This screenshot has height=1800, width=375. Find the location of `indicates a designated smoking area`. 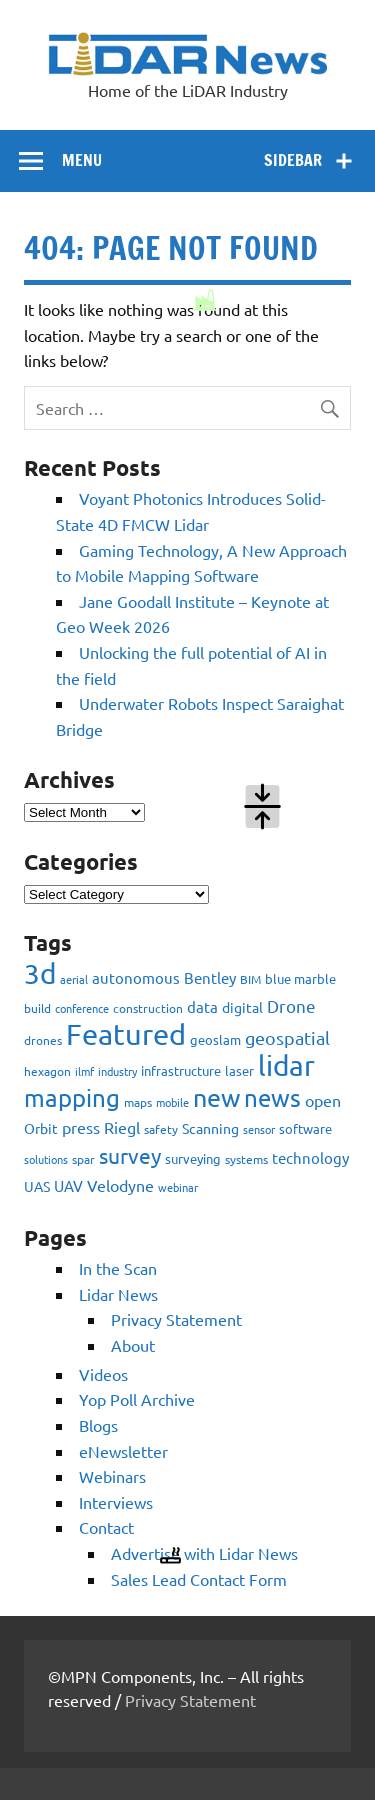

indicates a designated smoking area is located at coordinates (170, 1557).